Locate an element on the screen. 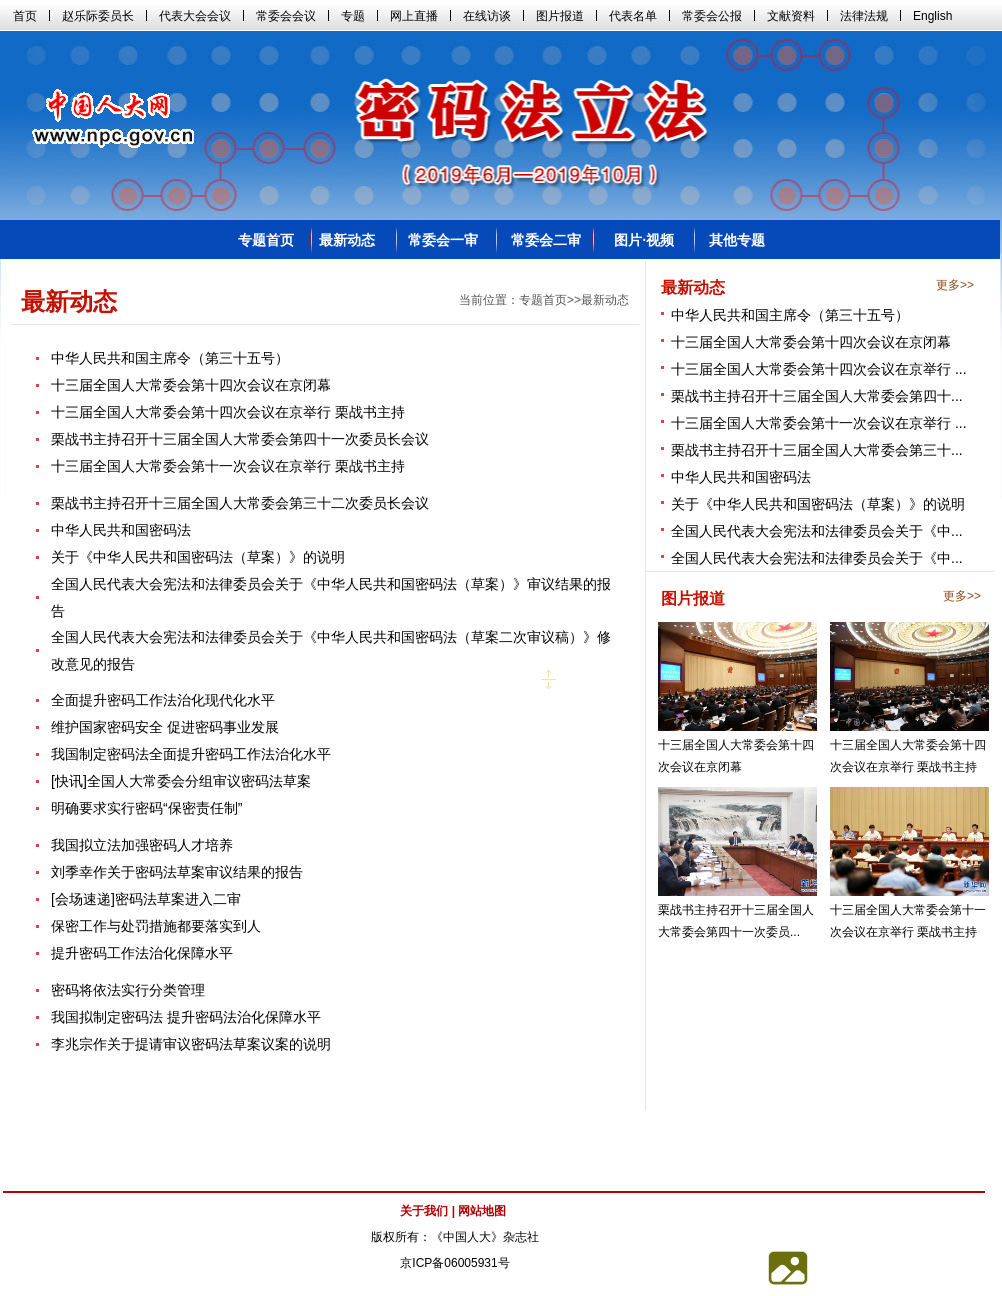  expand content vertically is located at coordinates (548, 679).